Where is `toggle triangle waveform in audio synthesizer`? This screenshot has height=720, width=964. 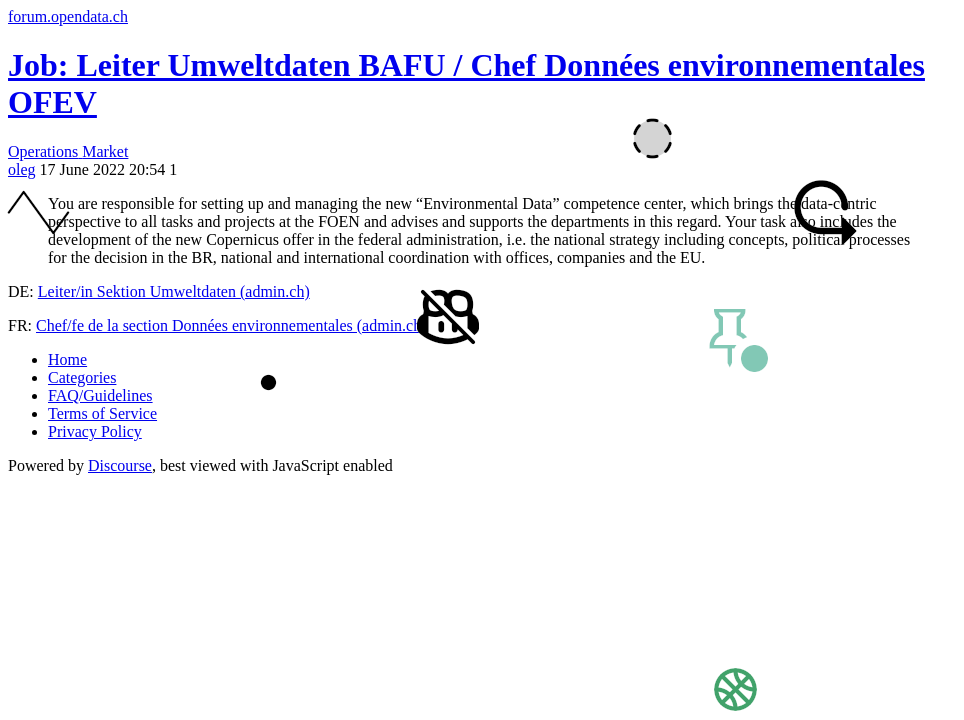
toggle triangle waveform in audio synthesizer is located at coordinates (38, 212).